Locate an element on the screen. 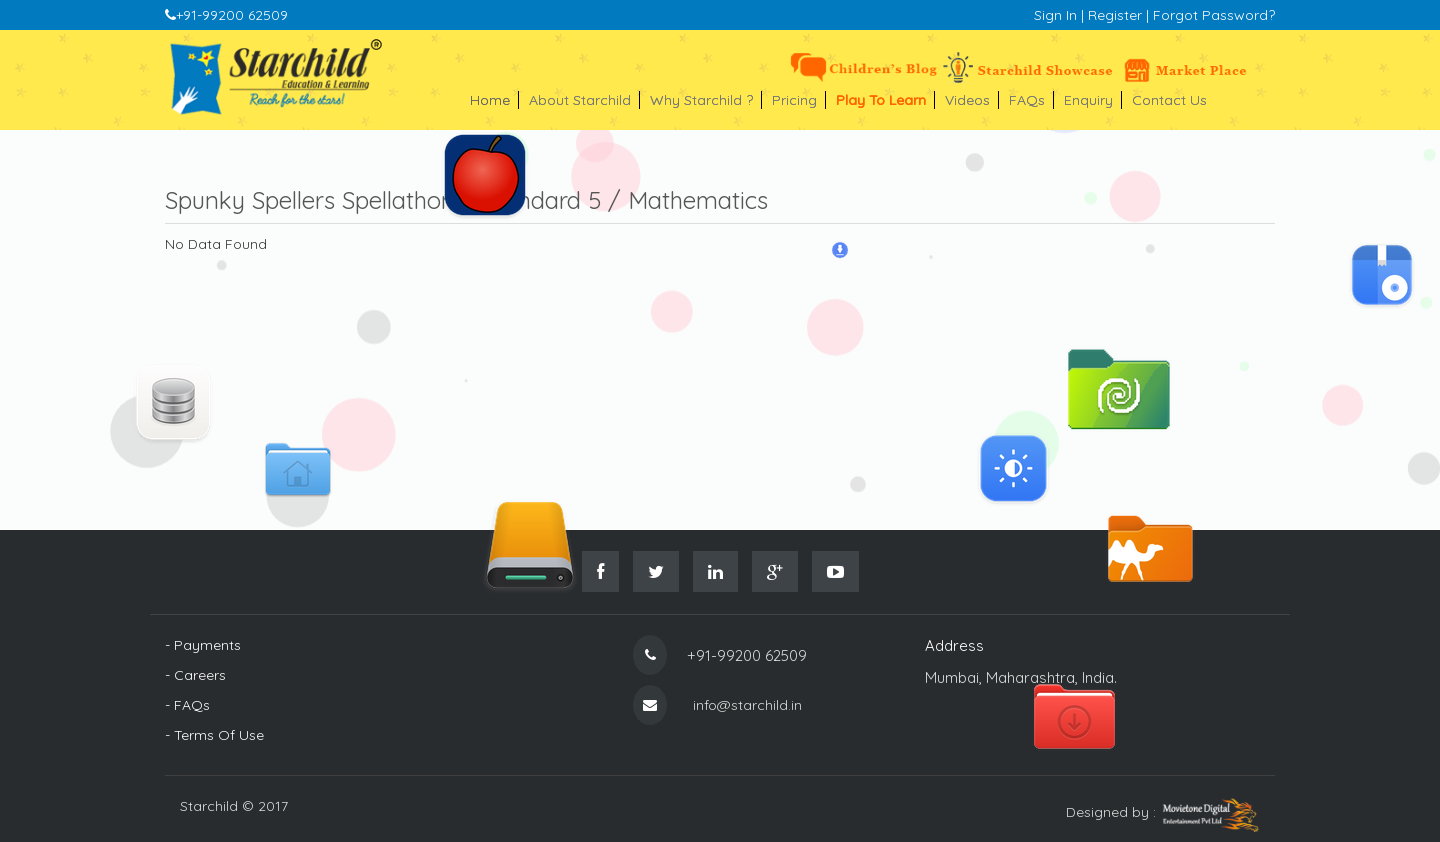 The image size is (1440, 842). open your home folder is located at coordinates (298, 469).